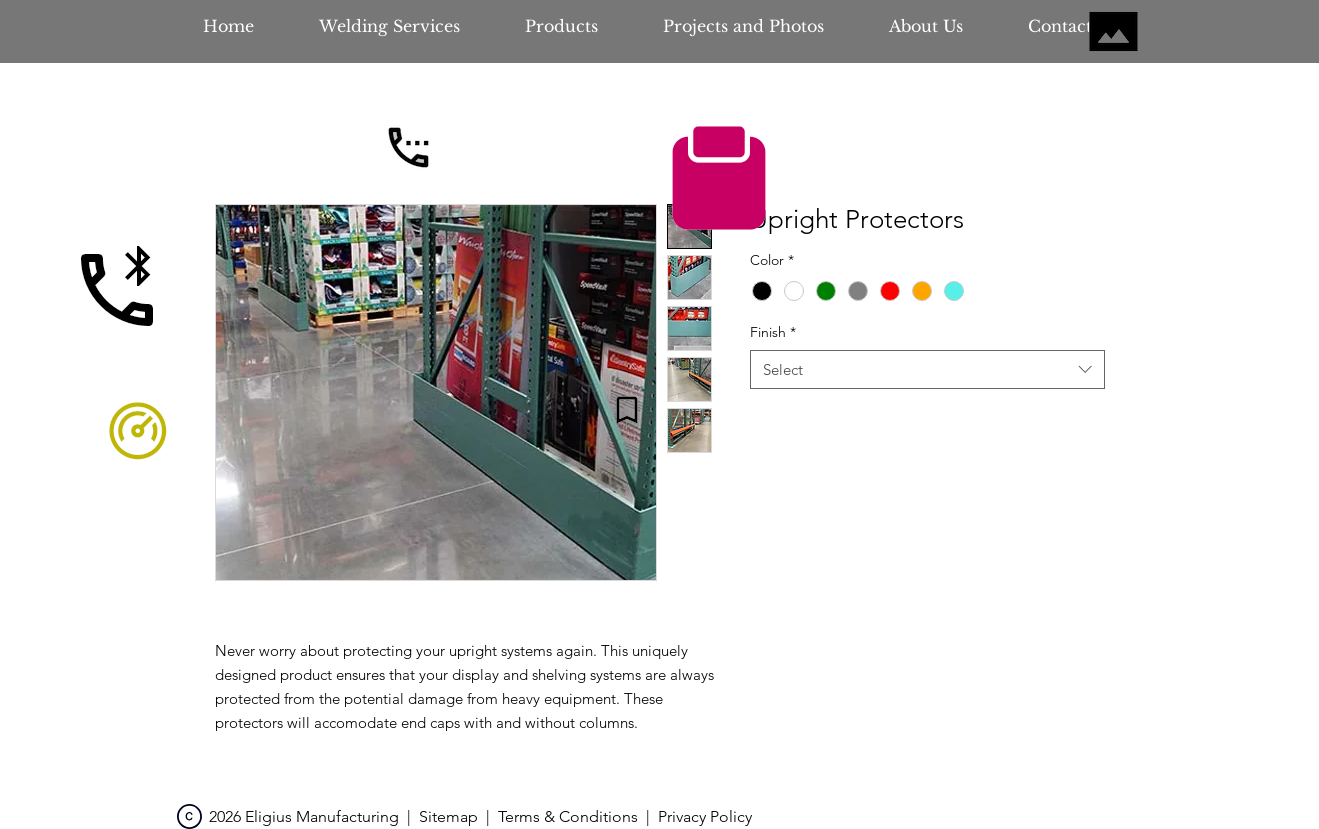 The image size is (1319, 829). I want to click on view image at actual size, so click(1113, 31).